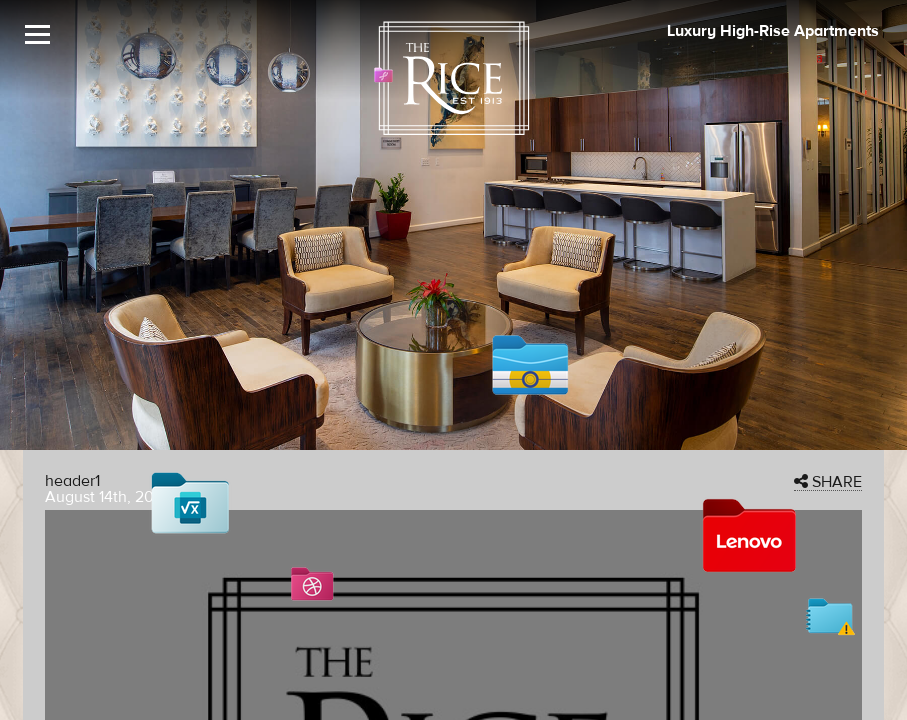 The image size is (907, 720). I want to click on open folder containing Lenovo files or applications, so click(749, 538).